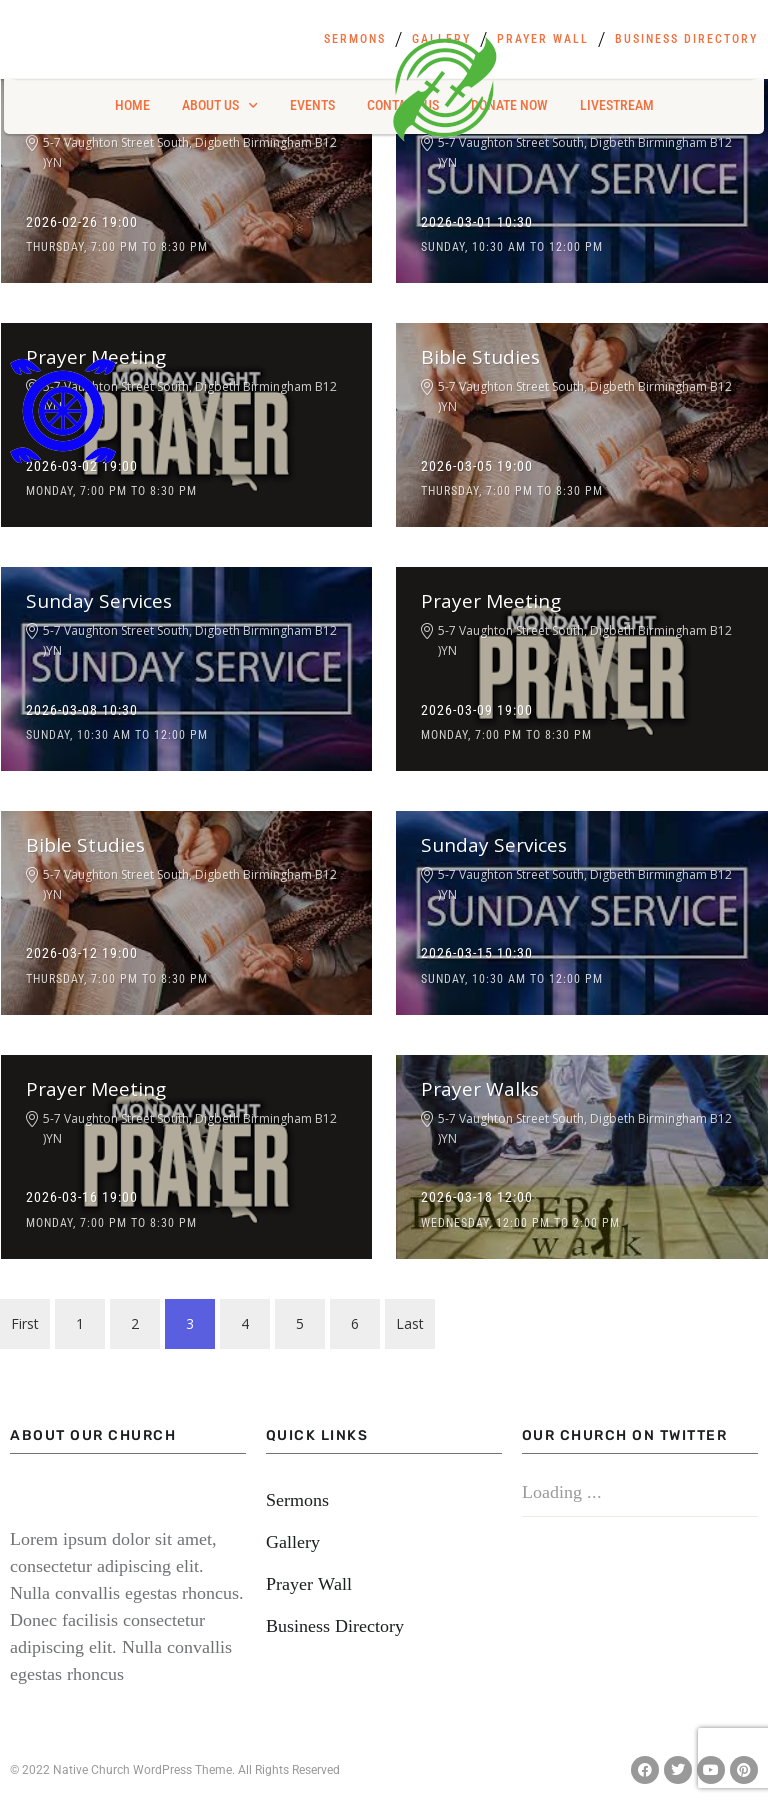 This screenshot has height=1802, width=768. I want to click on activate spinning blade attack or ability, so click(445, 89).